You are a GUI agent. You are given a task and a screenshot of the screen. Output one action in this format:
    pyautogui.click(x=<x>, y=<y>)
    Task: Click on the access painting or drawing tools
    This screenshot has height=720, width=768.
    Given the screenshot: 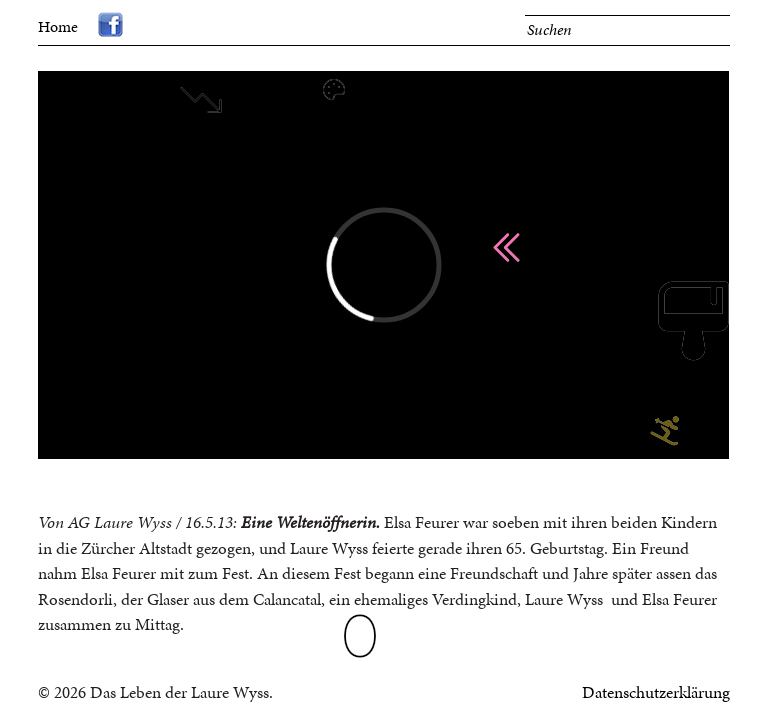 What is the action you would take?
    pyautogui.click(x=693, y=319)
    